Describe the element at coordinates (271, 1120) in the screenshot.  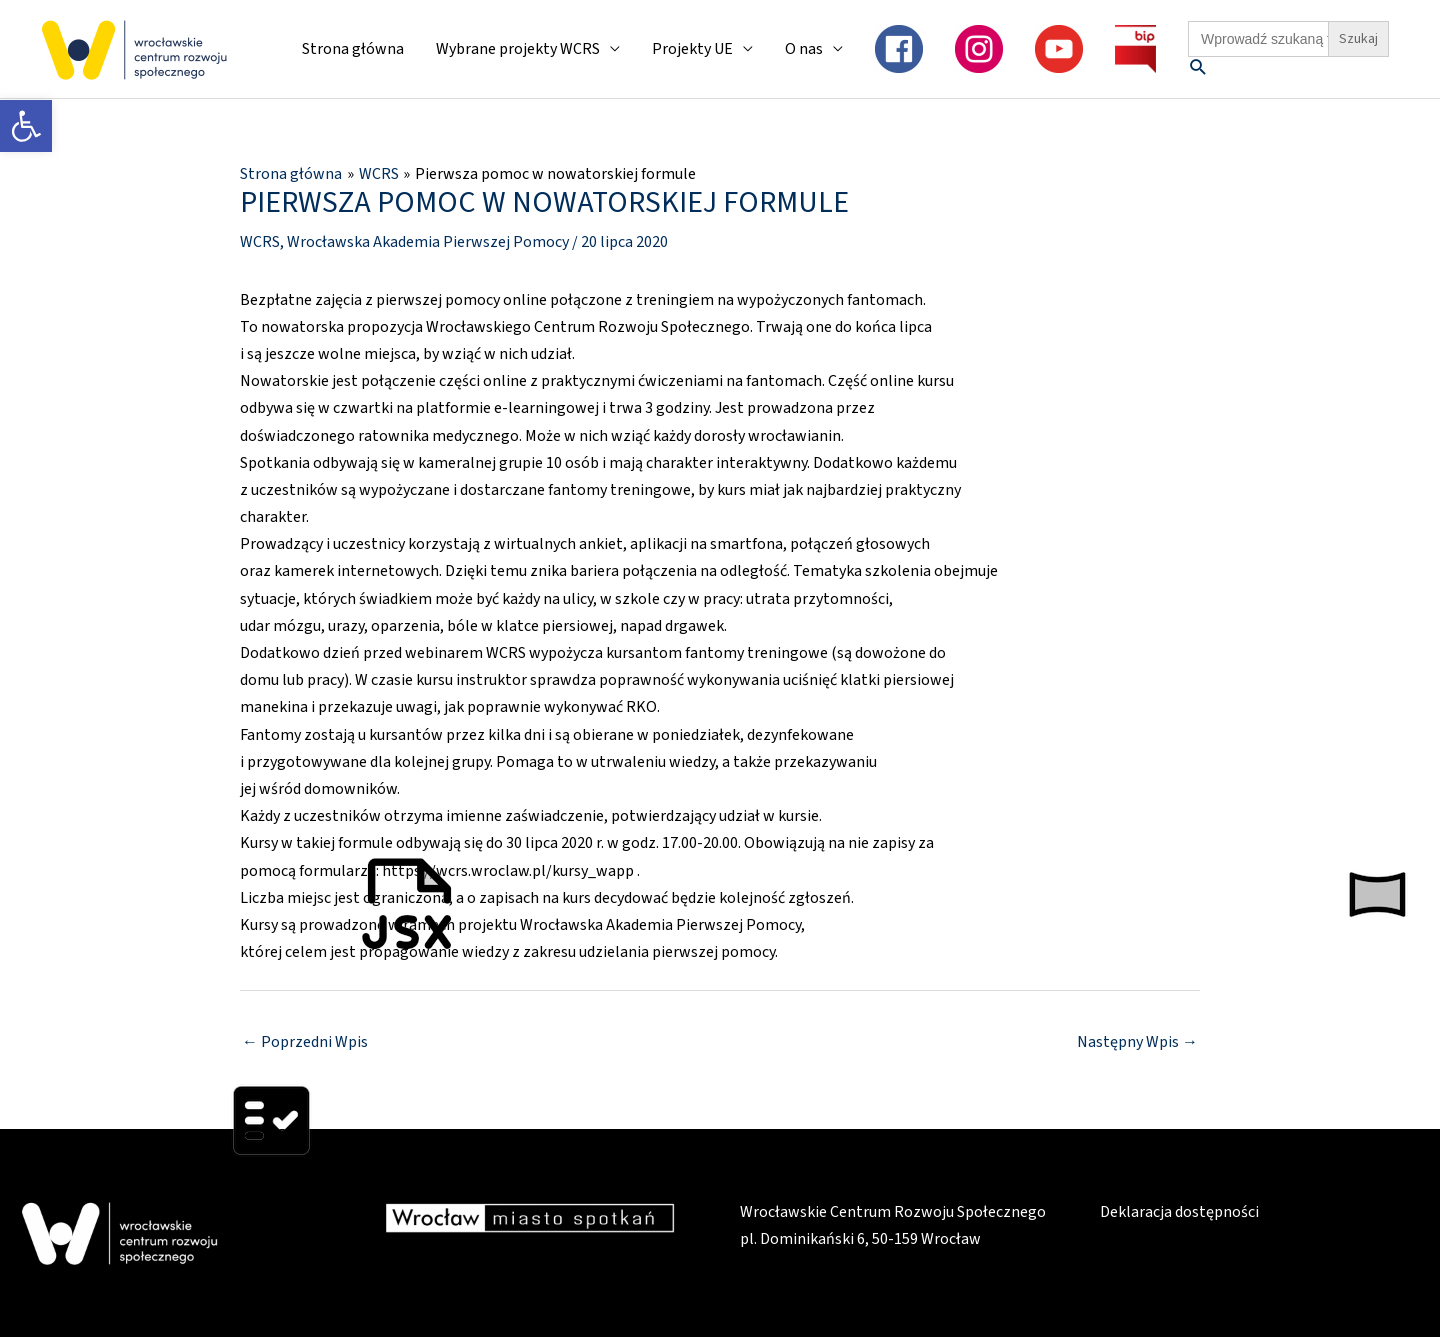
I see `verify checklist items` at that location.